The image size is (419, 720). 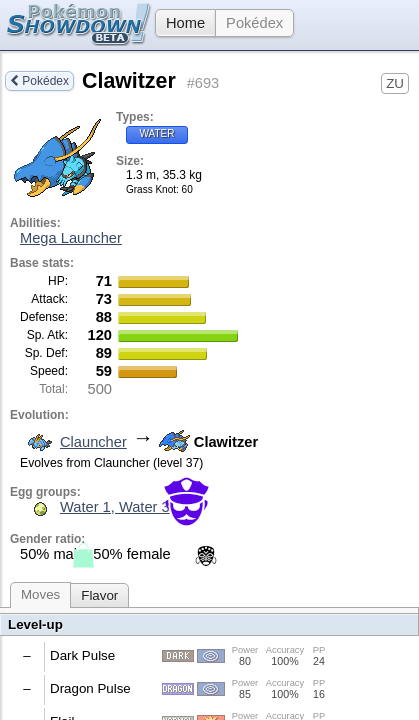 I want to click on contact law enforcement or security, so click(x=186, y=501).